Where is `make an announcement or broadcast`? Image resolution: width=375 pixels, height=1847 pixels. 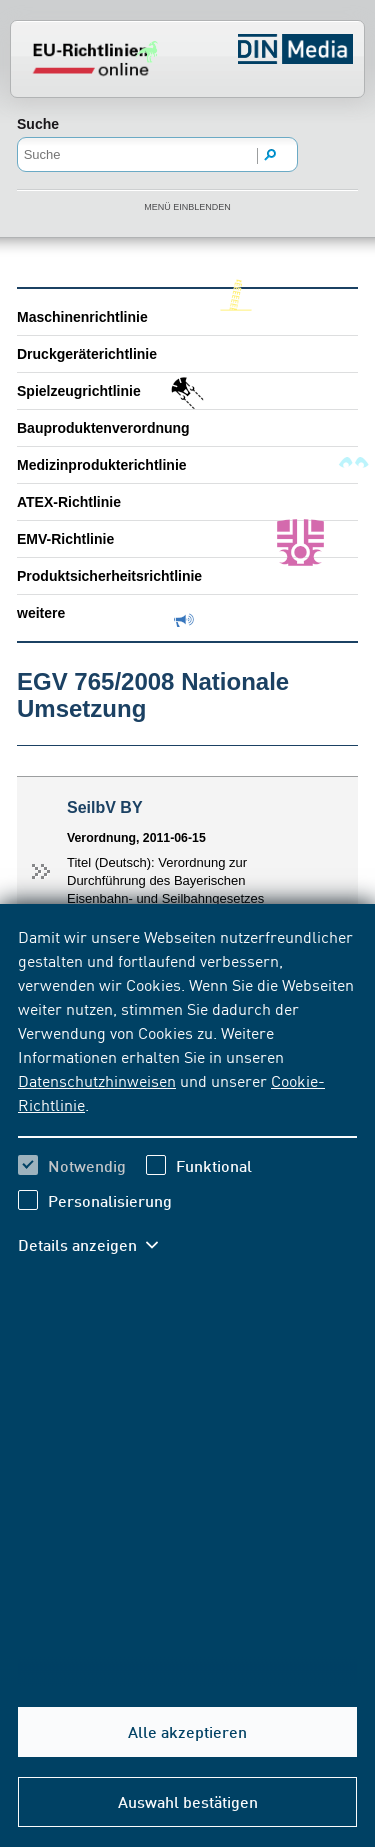 make an announcement or broadcast is located at coordinates (183, 619).